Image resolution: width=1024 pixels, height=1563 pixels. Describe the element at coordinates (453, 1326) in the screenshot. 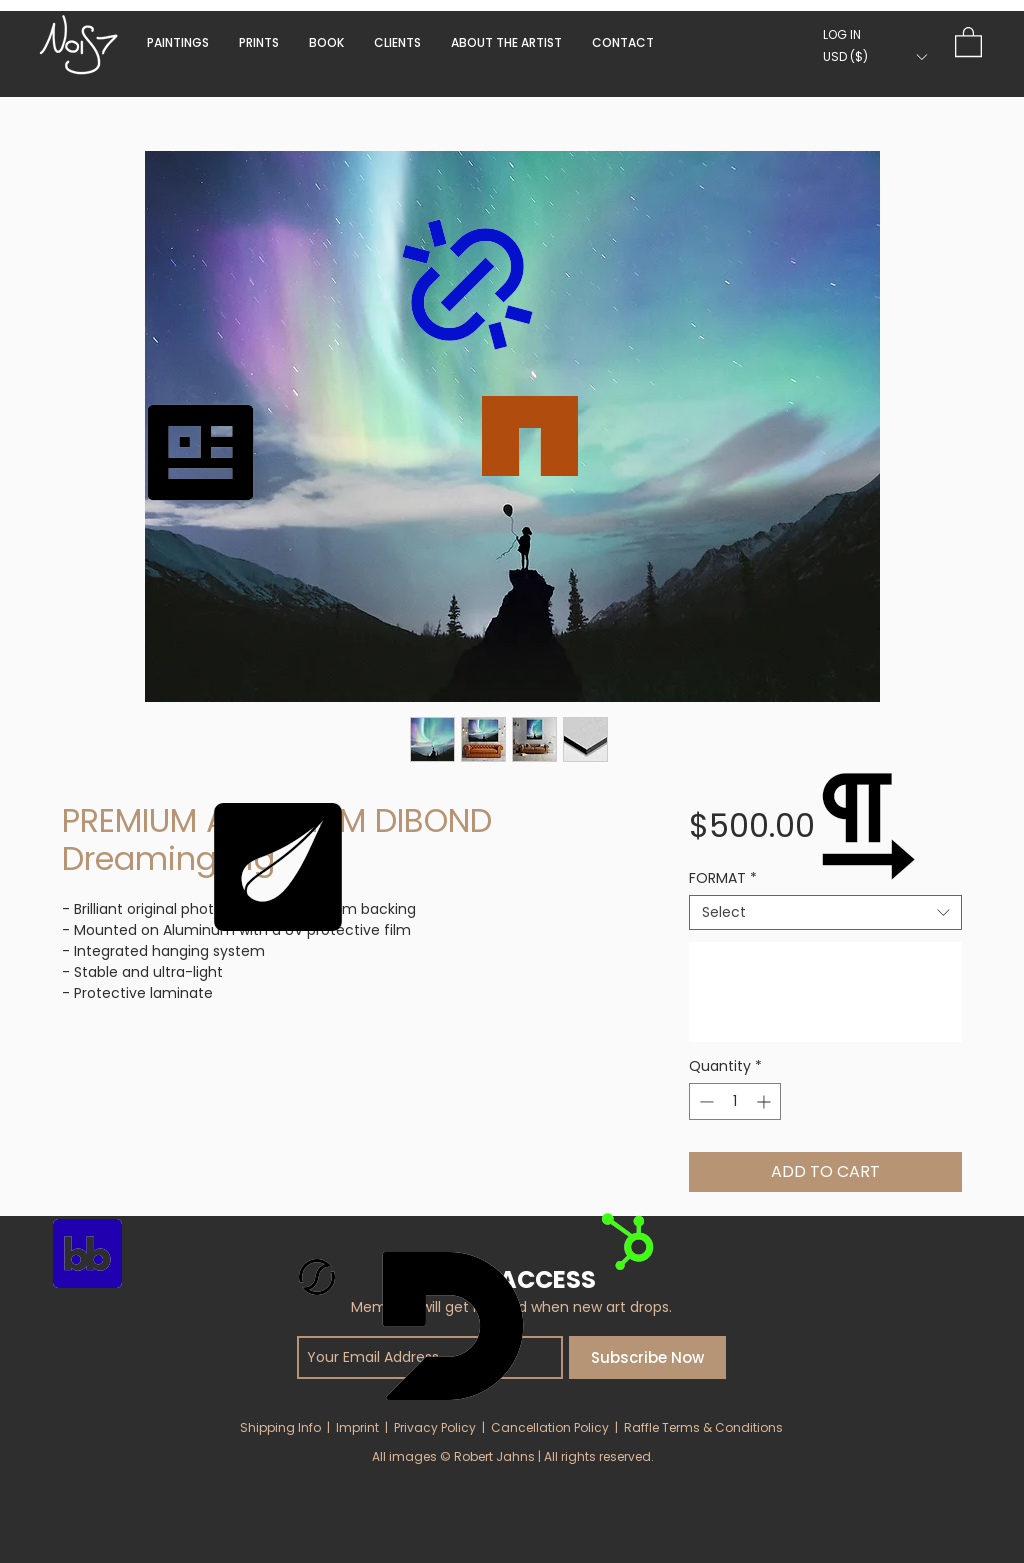

I see `deepgram logo` at that location.